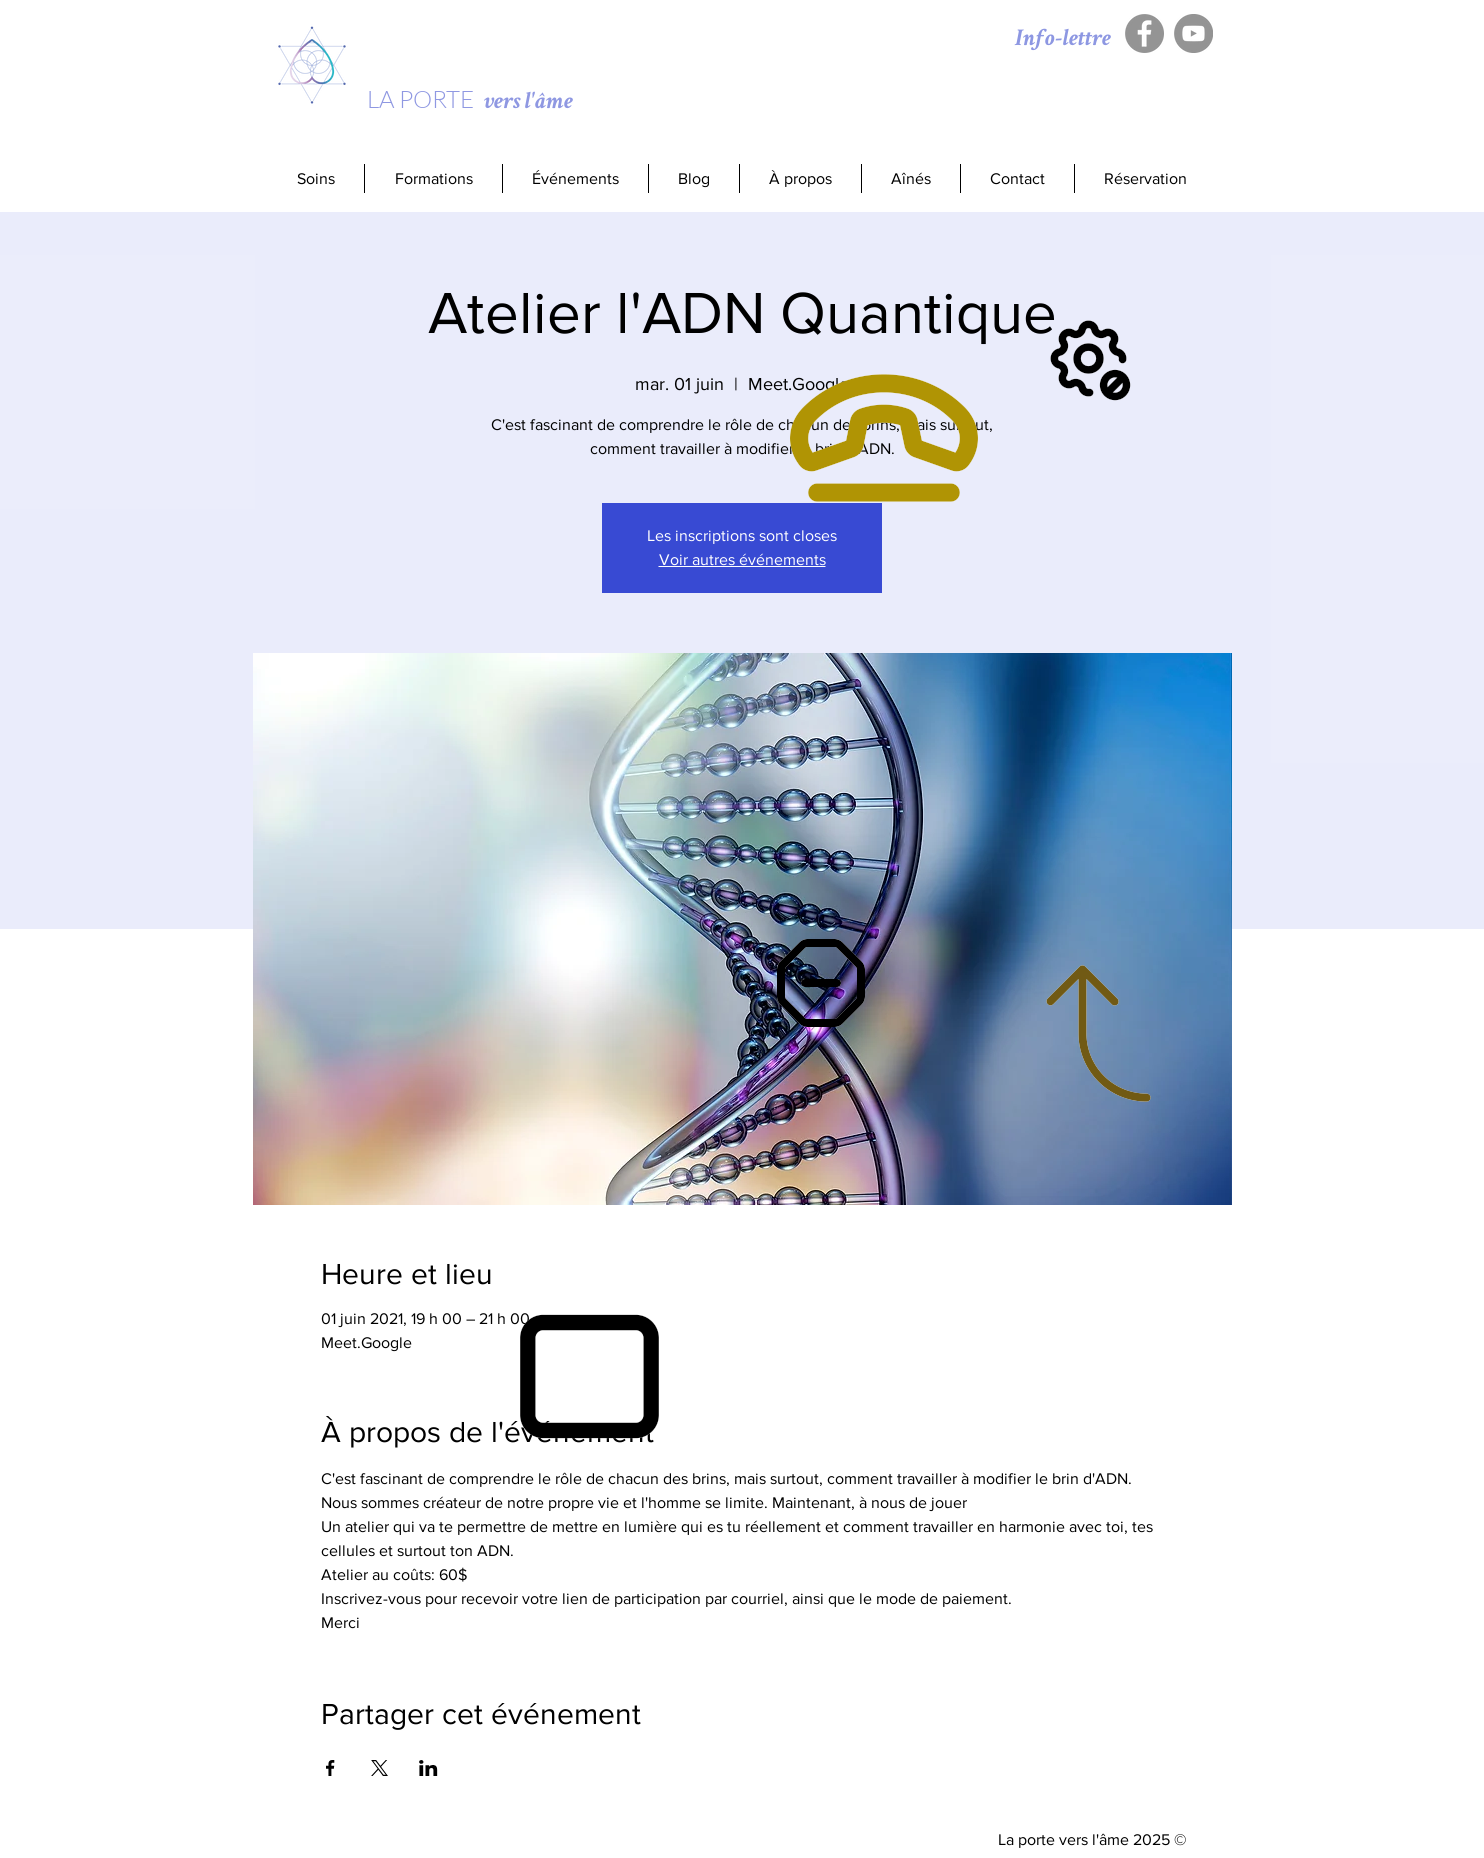  What do you see at coordinates (1098, 1033) in the screenshot?
I see `go back and up in navigation` at bounding box center [1098, 1033].